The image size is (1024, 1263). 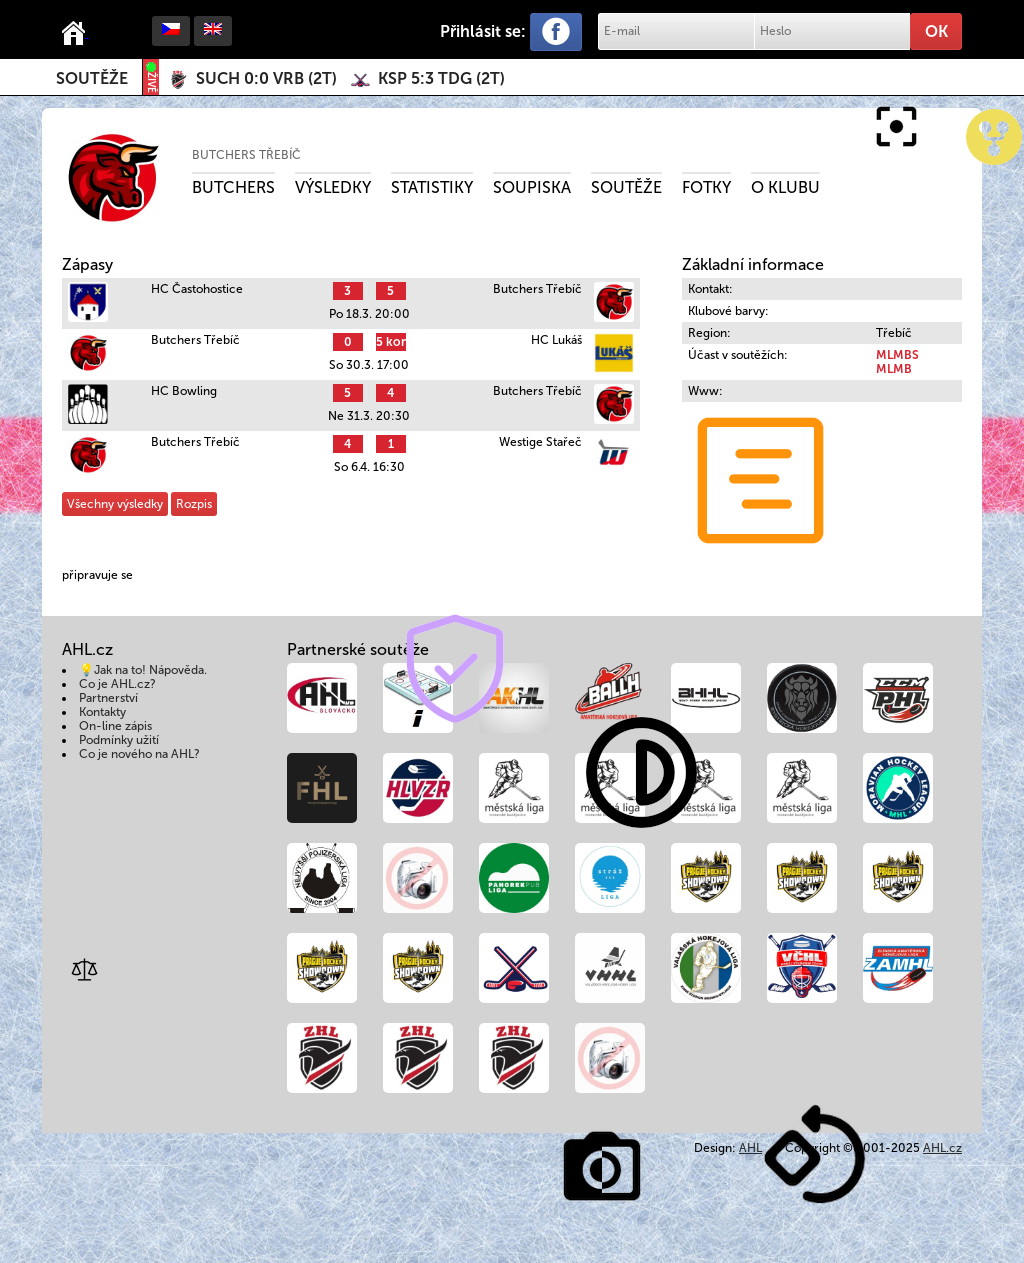 I want to click on adjust display contrast settings, so click(x=641, y=772).